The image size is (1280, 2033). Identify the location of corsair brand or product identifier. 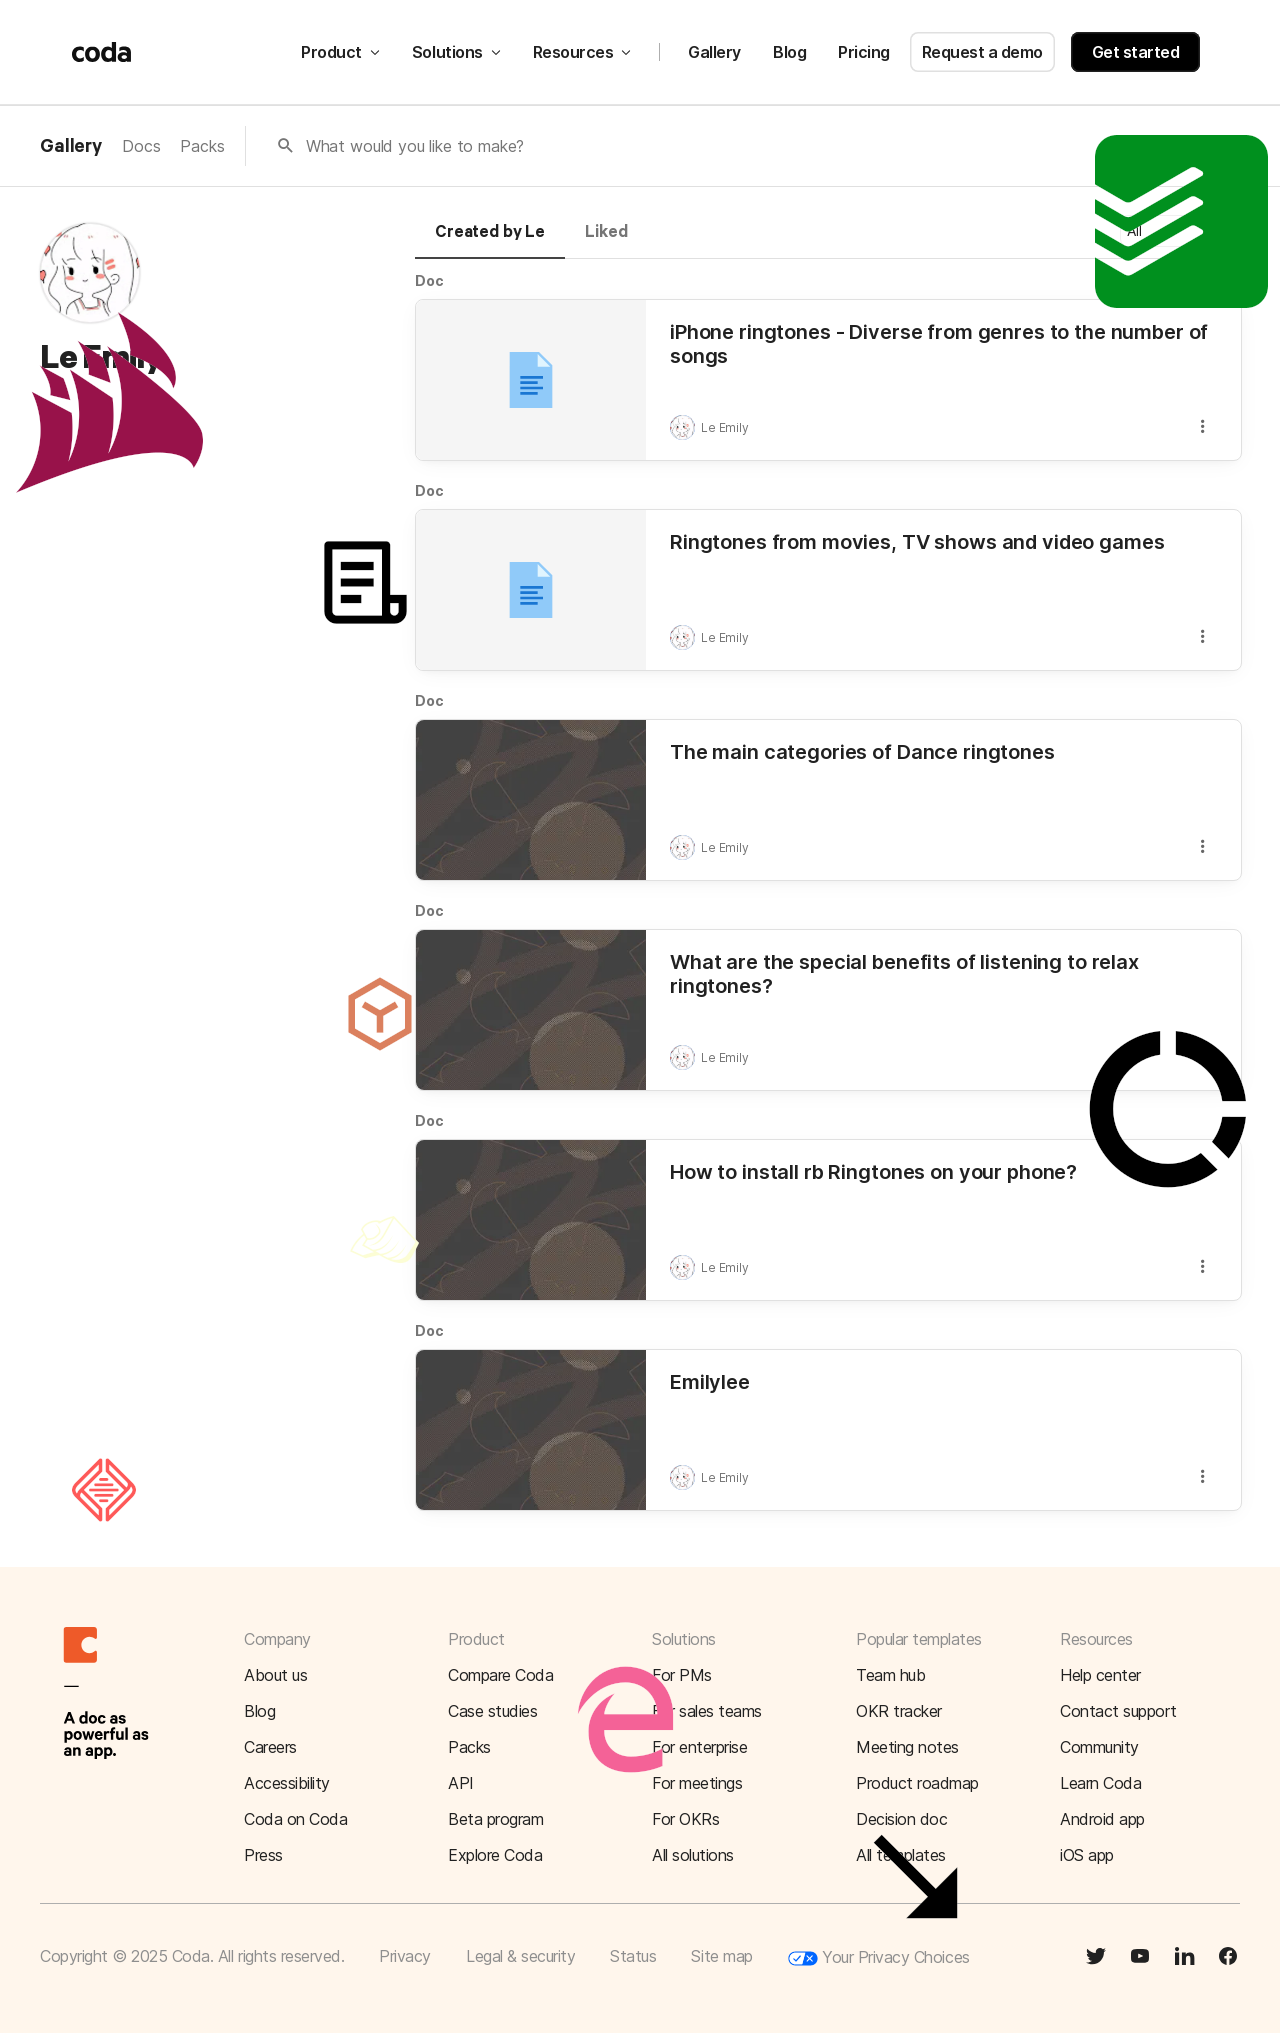
(109, 402).